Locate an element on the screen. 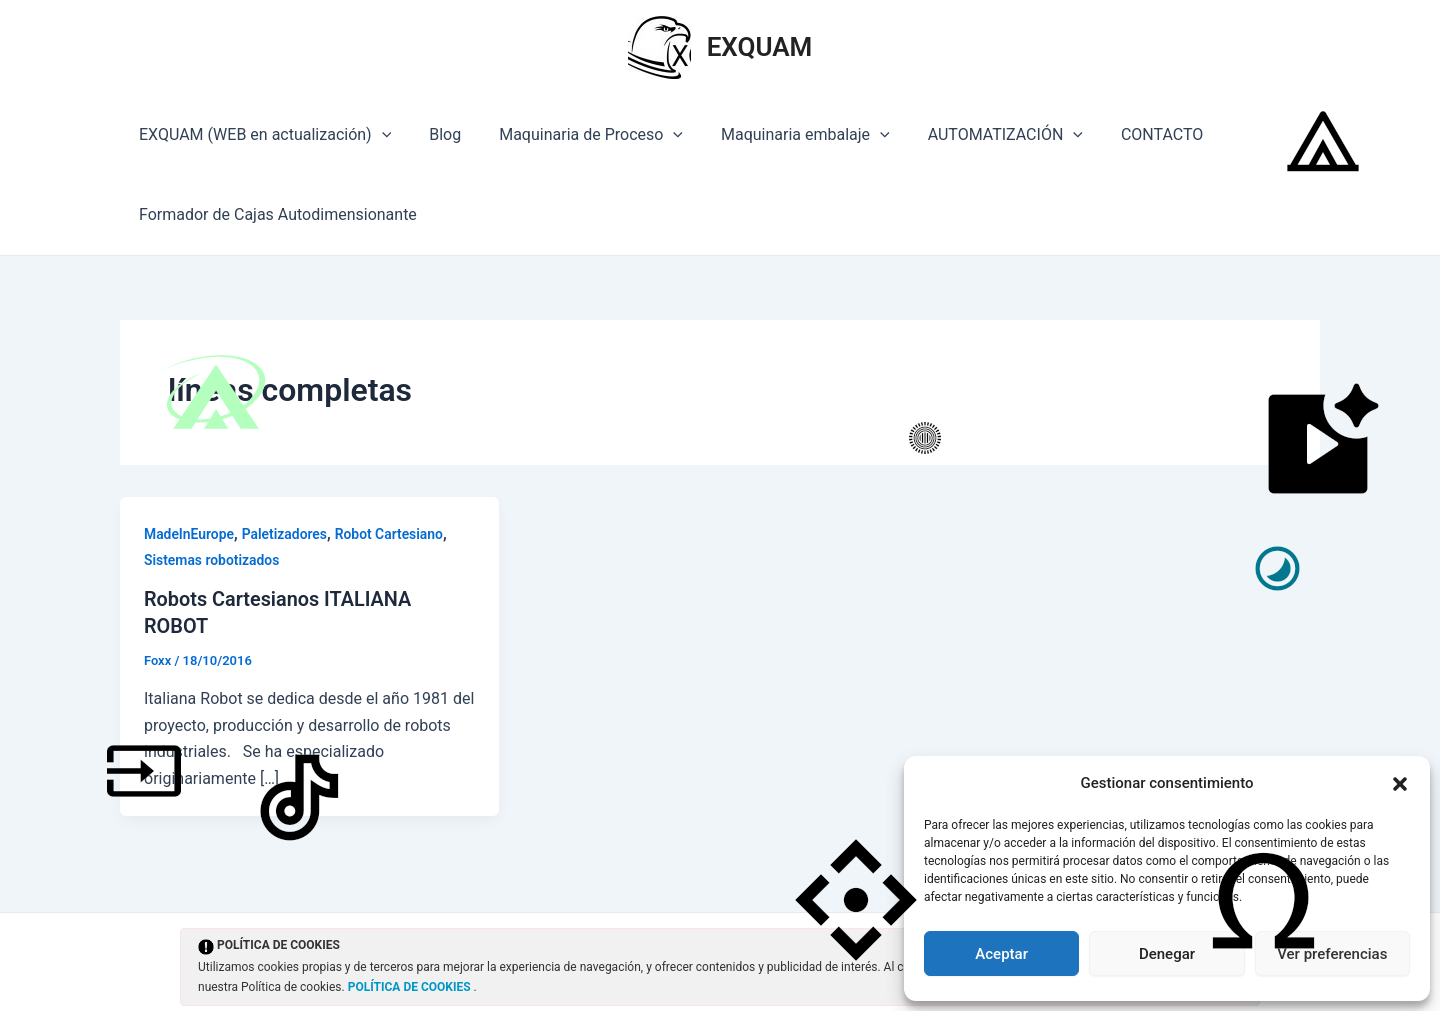  open the tiktok app is located at coordinates (299, 797).